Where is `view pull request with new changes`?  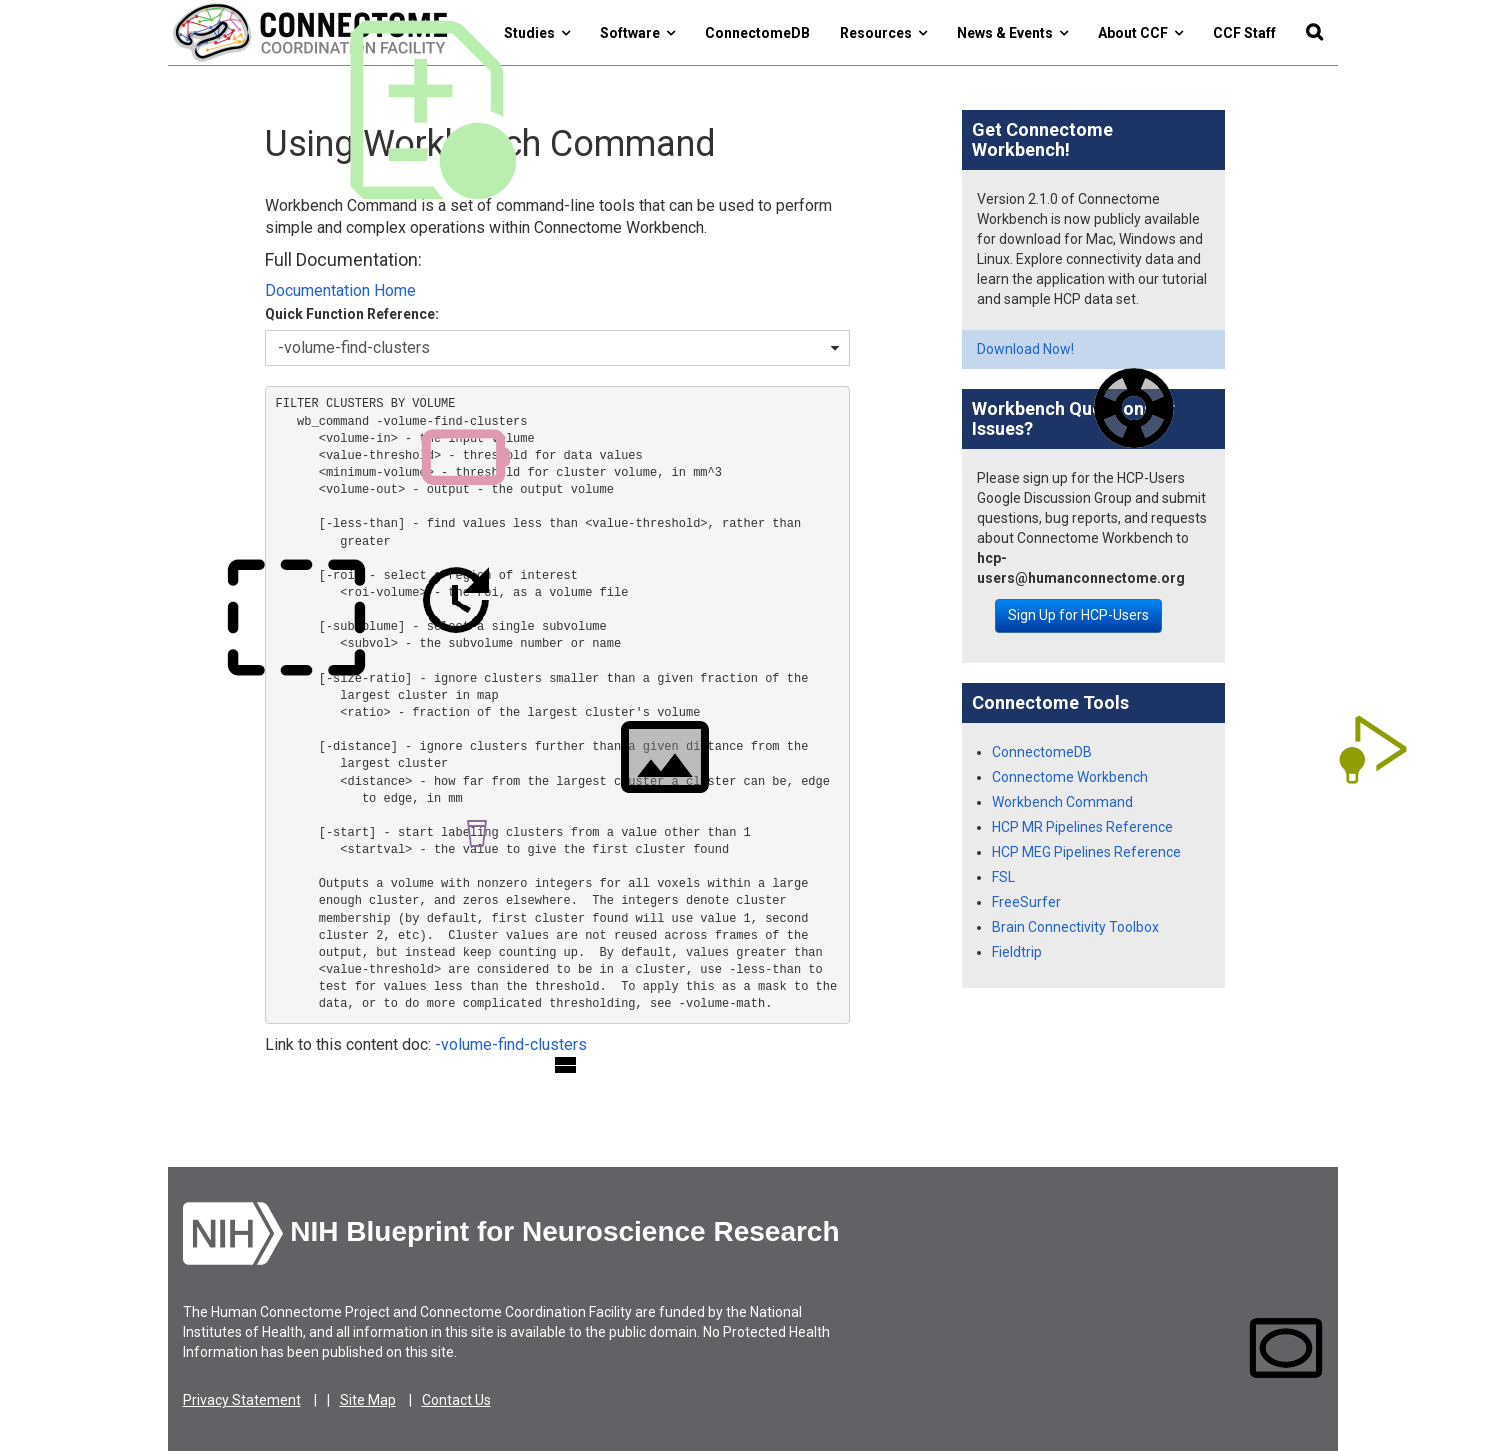 view pull request with new changes is located at coordinates (427, 110).